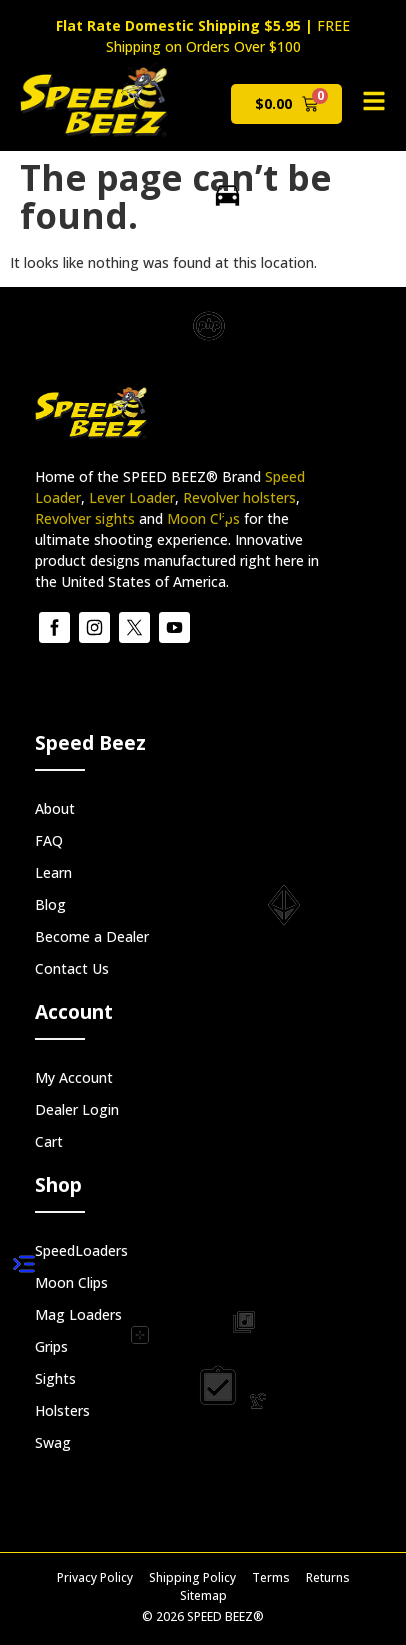 This screenshot has width=406, height=1645. I want to click on access manufacturing or industrial settings, so click(258, 1401).